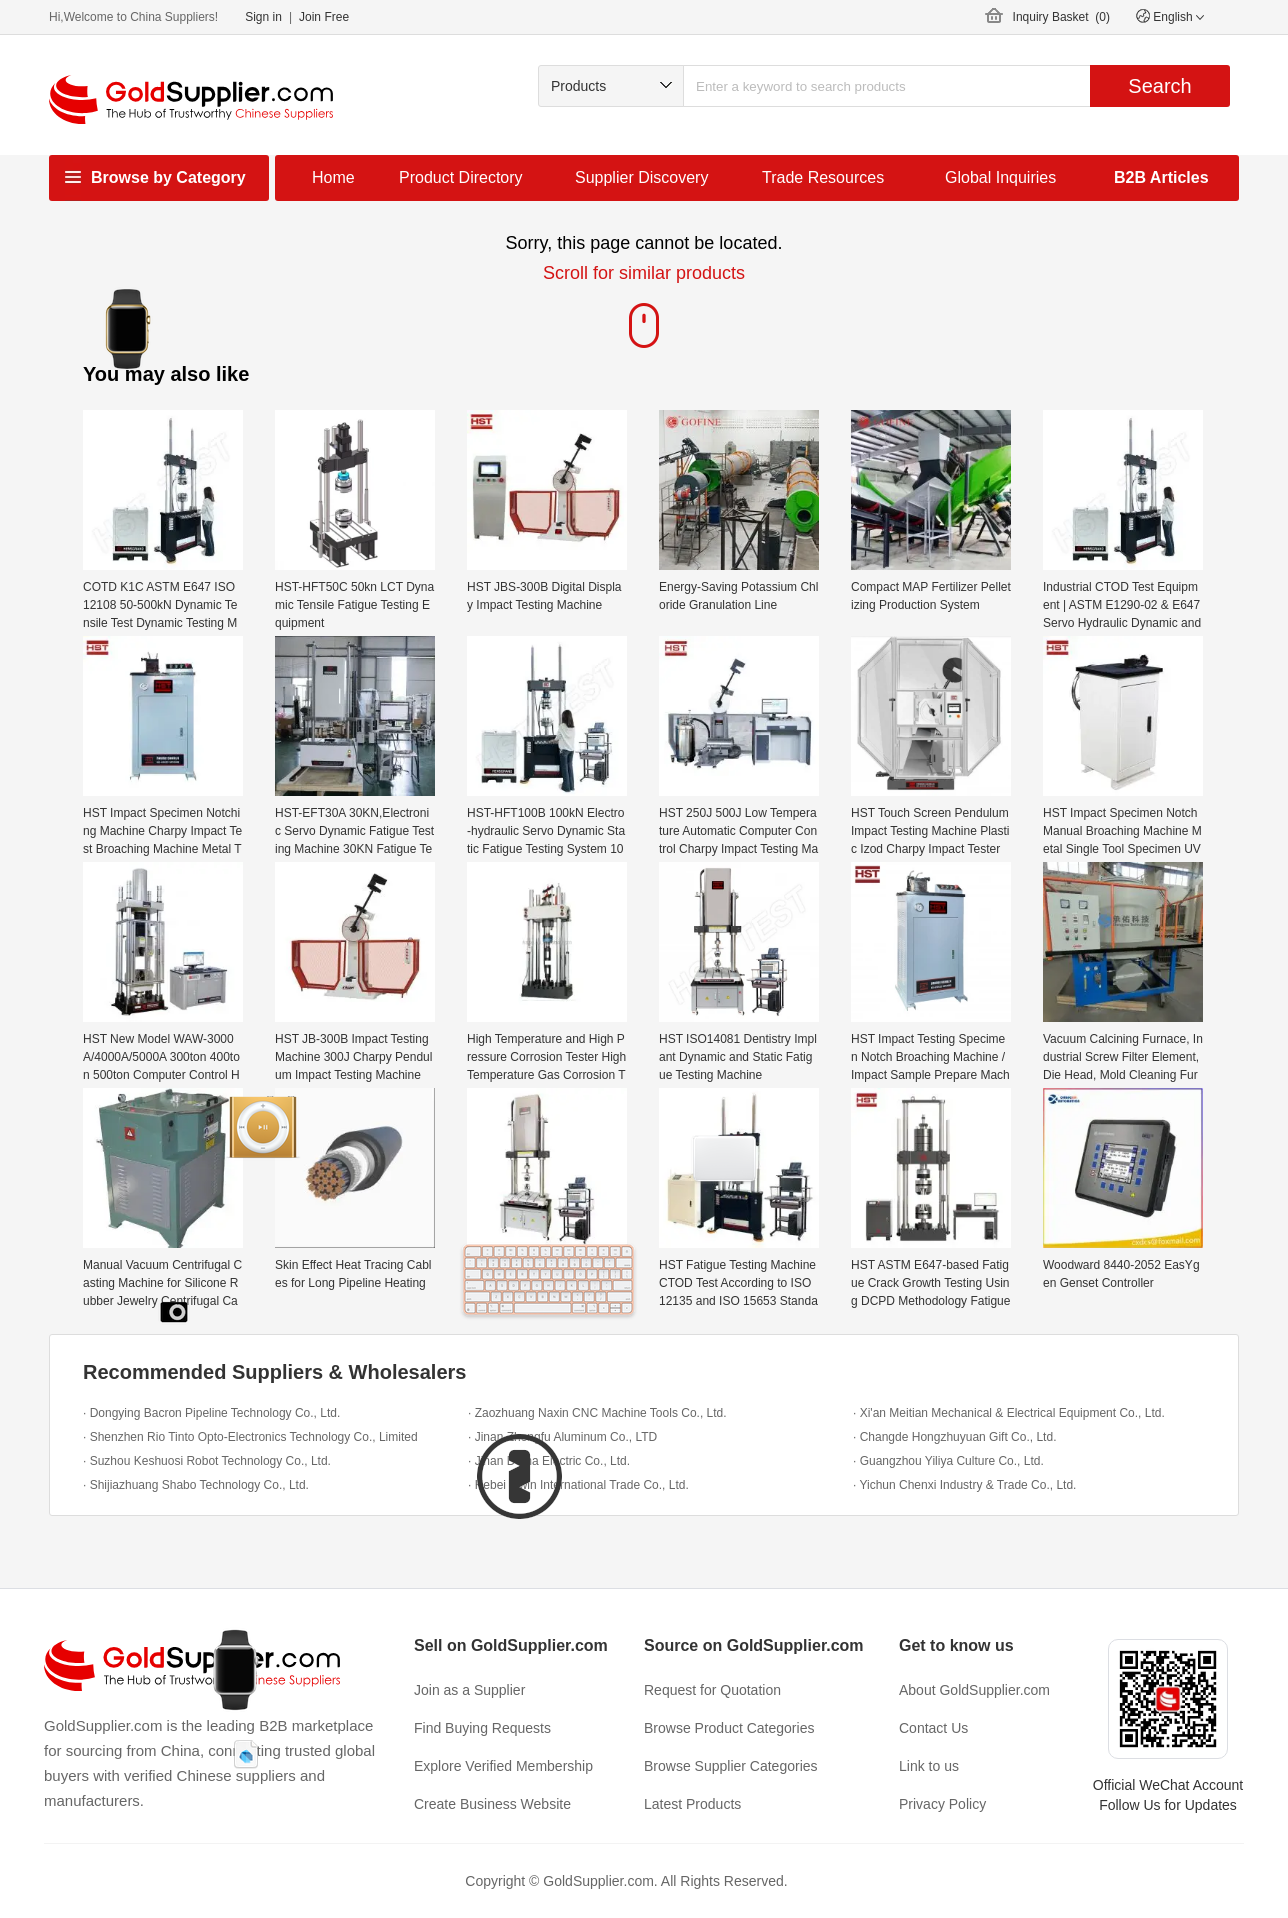 Image resolution: width=1288 pixels, height=1918 pixels. Describe the element at coordinates (246, 1754) in the screenshot. I see `dart programming language source file` at that location.